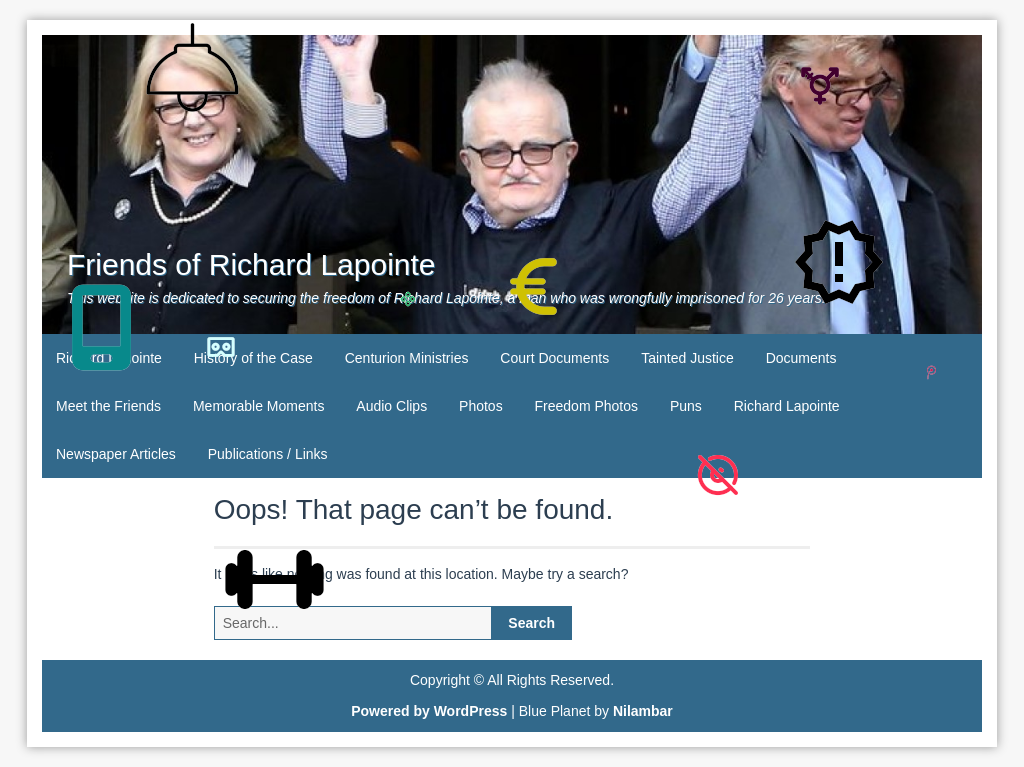  What do you see at coordinates (274, 579) in the screenshot?
I see `access workout or fitness features` at bounding box center [274, 579].